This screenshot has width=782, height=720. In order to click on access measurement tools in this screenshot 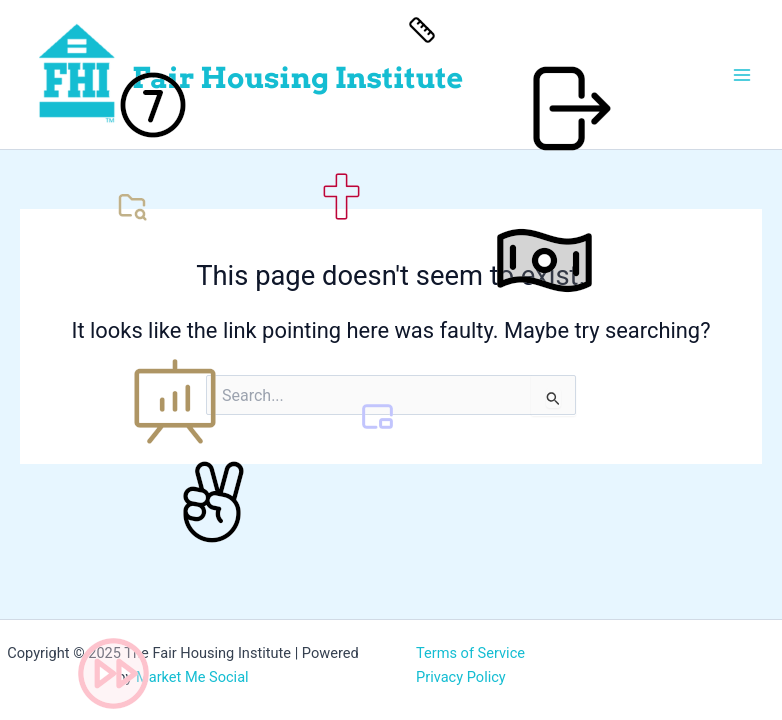, I will do `click(422, 30)`.